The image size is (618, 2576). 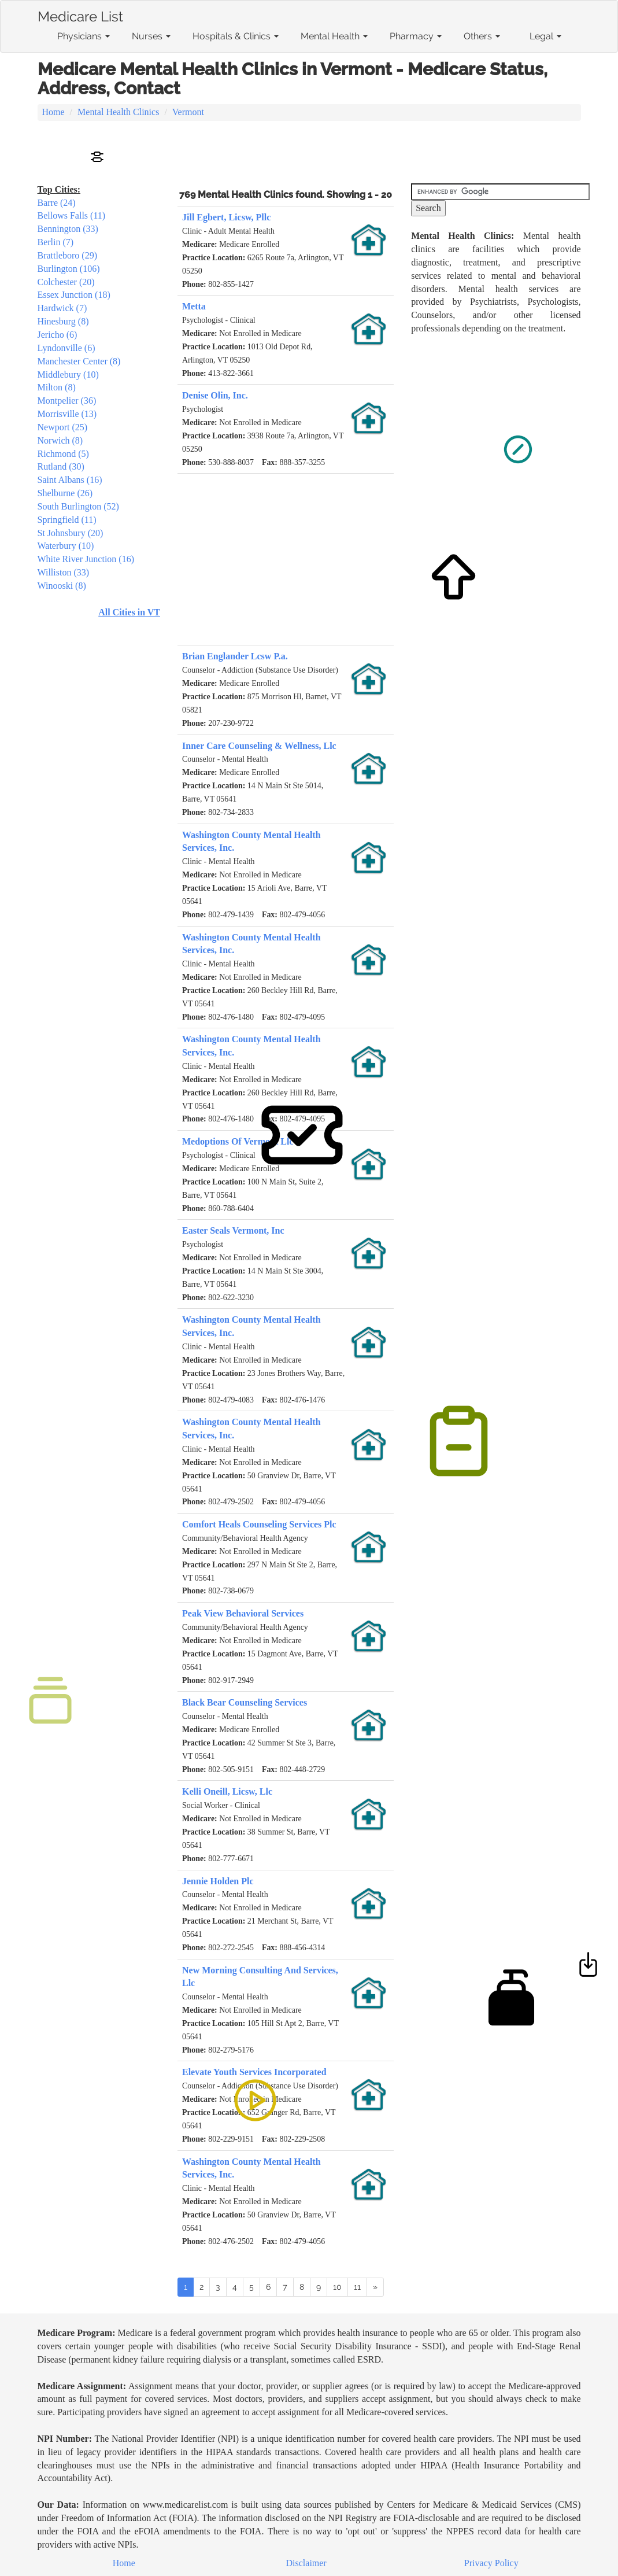 What do you see at coordinates (453, 578) in the screenshot?
I see `upvote or like content` at bounding box center [453, 578].